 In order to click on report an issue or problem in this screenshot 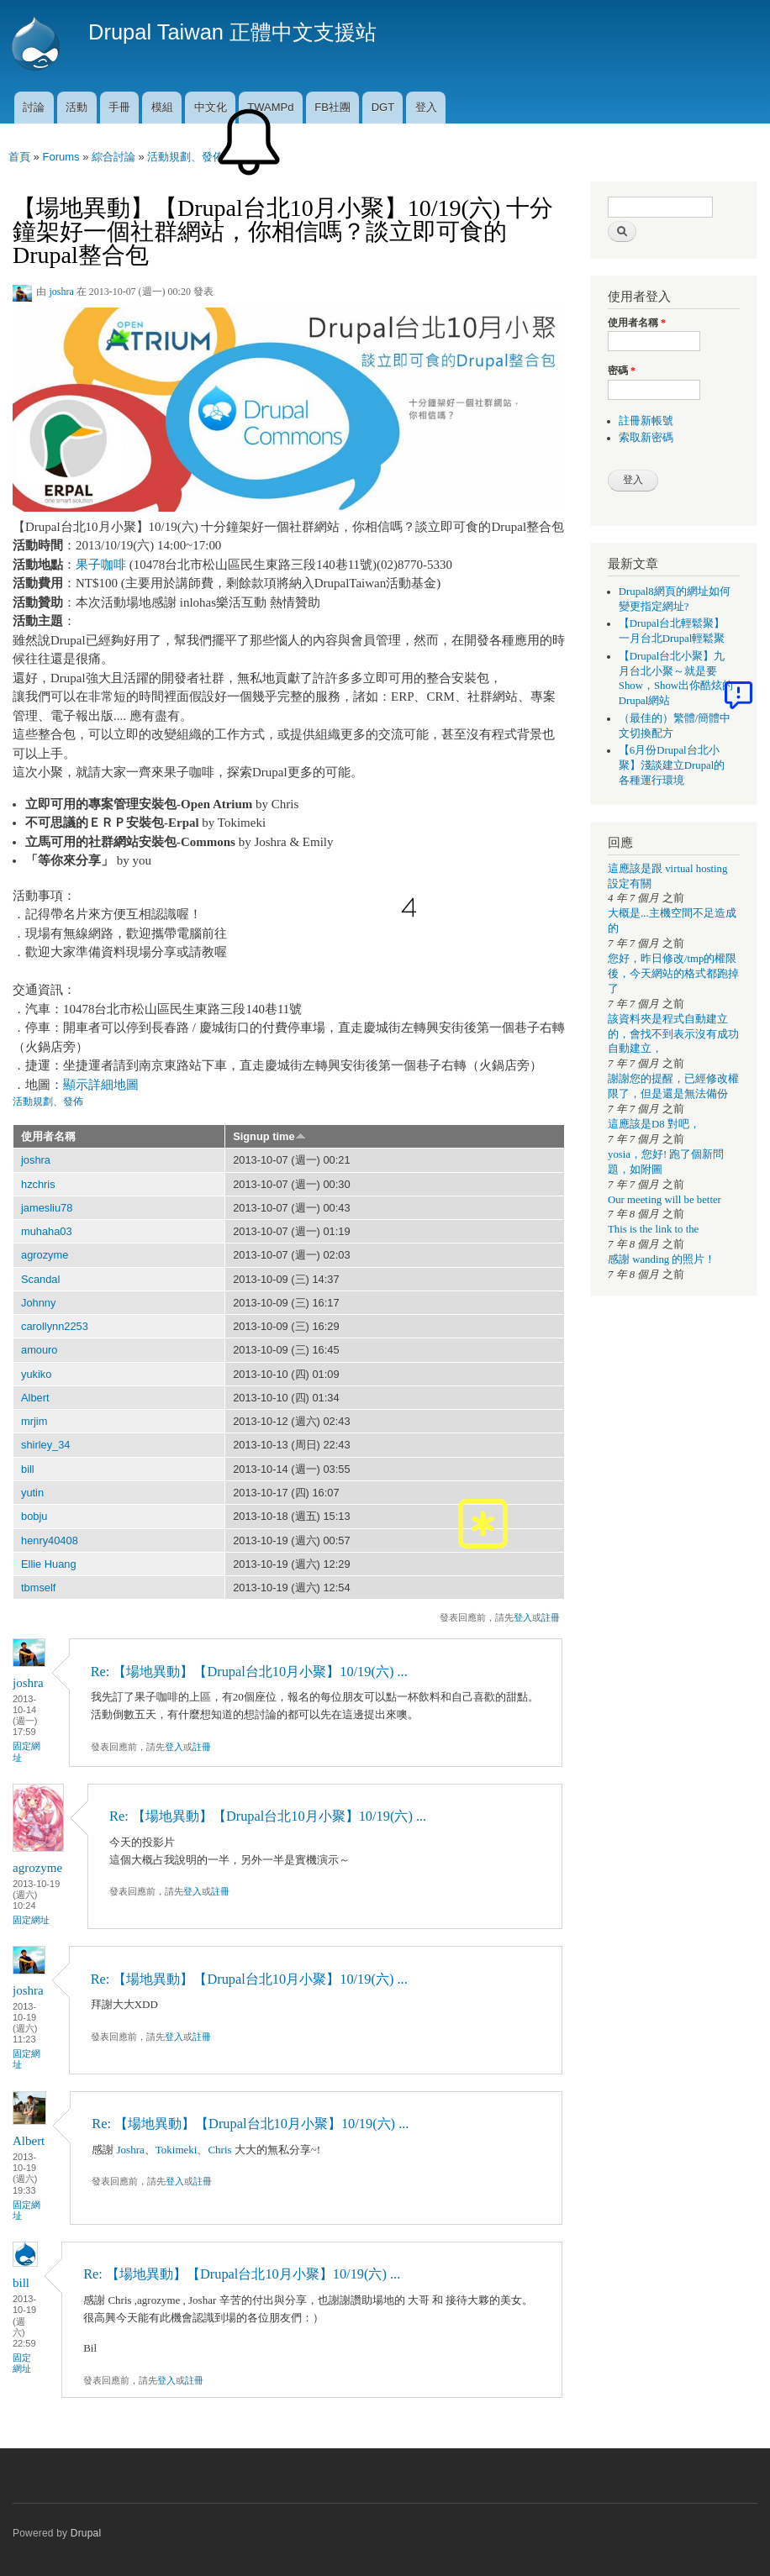, I will do `click(738, 695)`.